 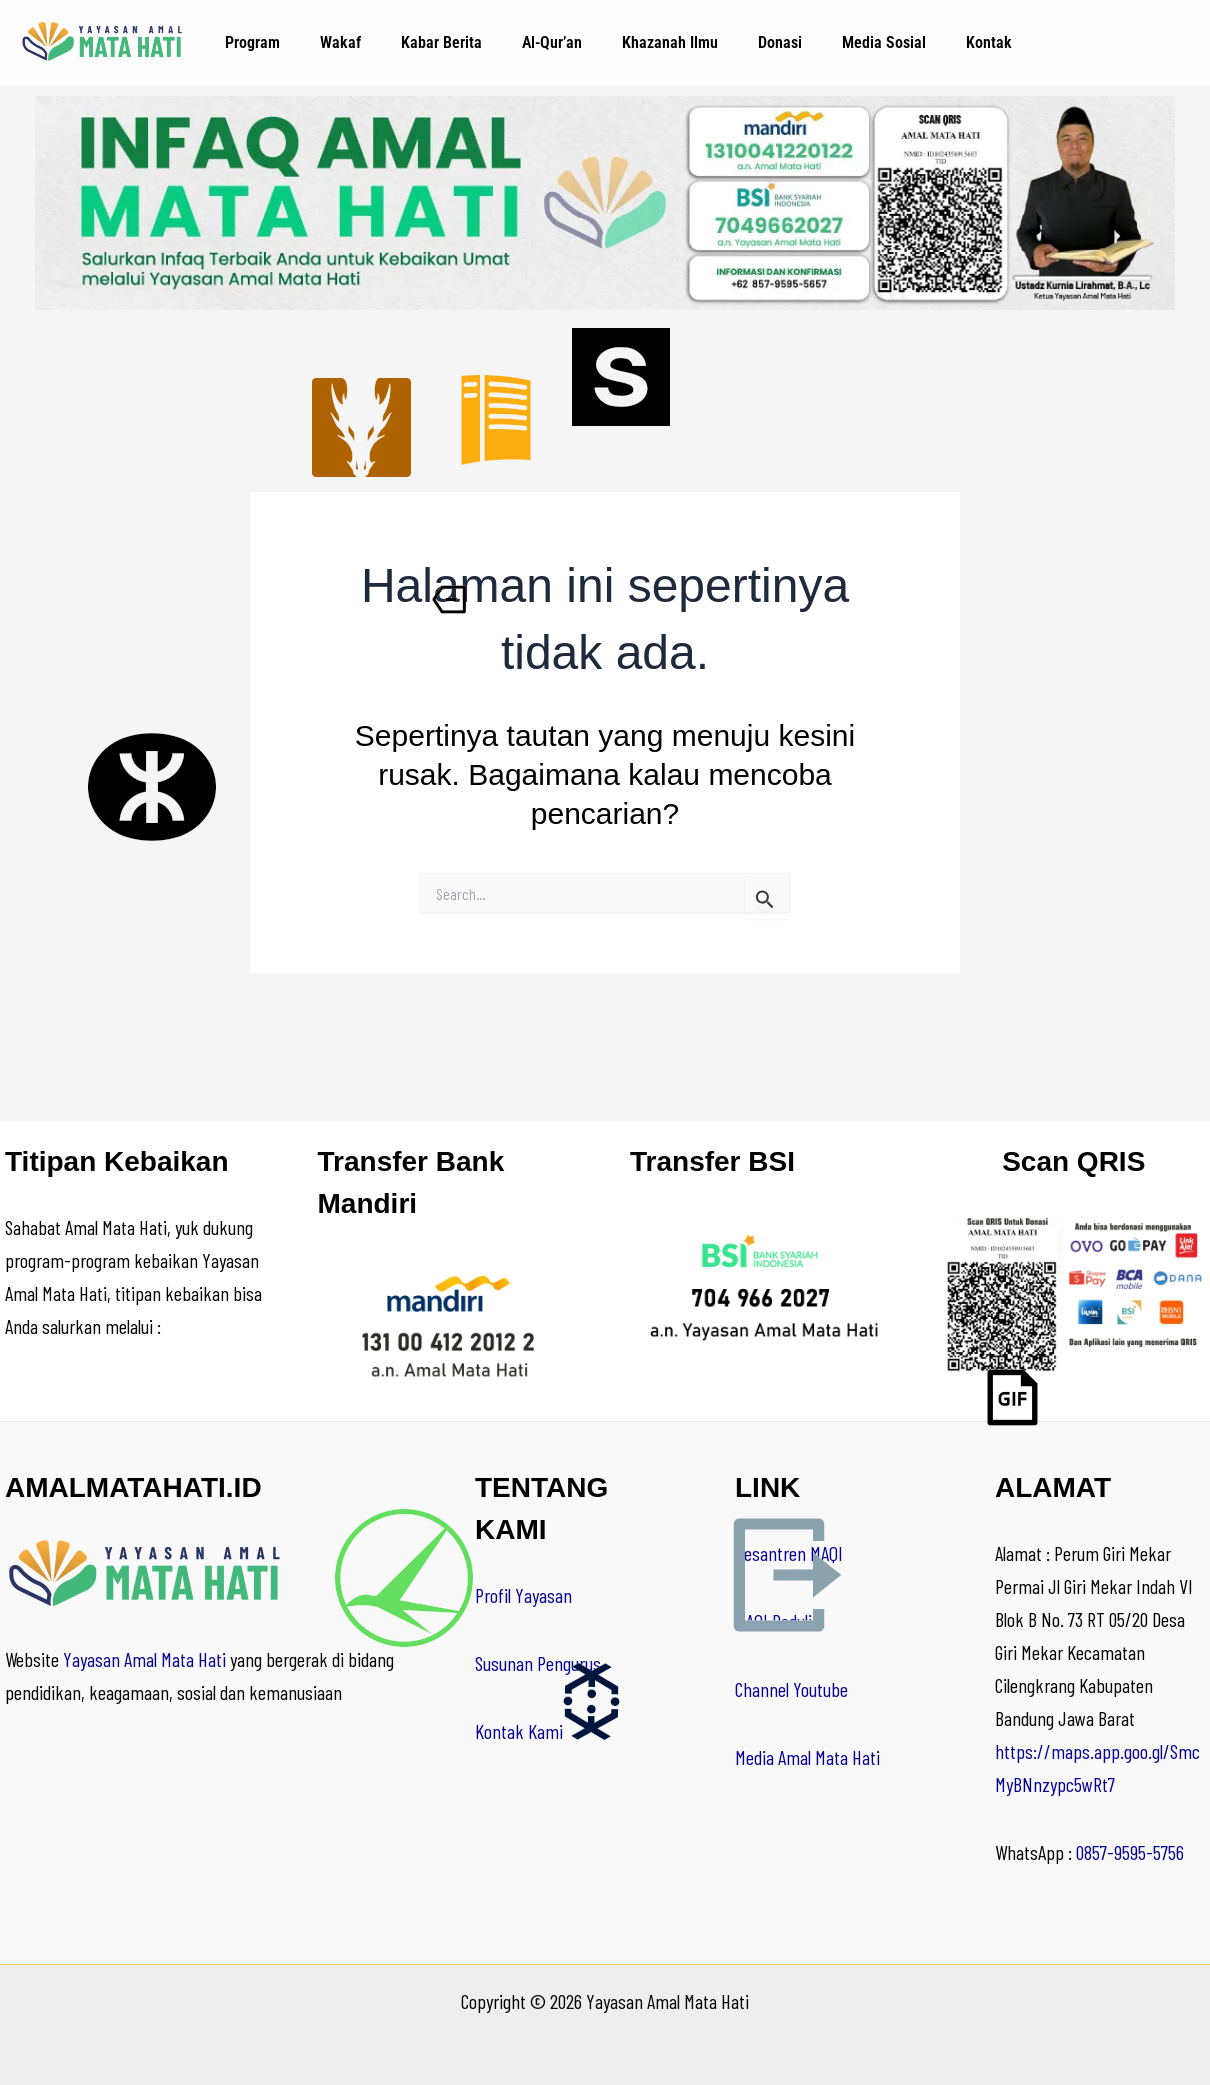 I want to click on attach a GIF file, so click(x=1012, y=1397).